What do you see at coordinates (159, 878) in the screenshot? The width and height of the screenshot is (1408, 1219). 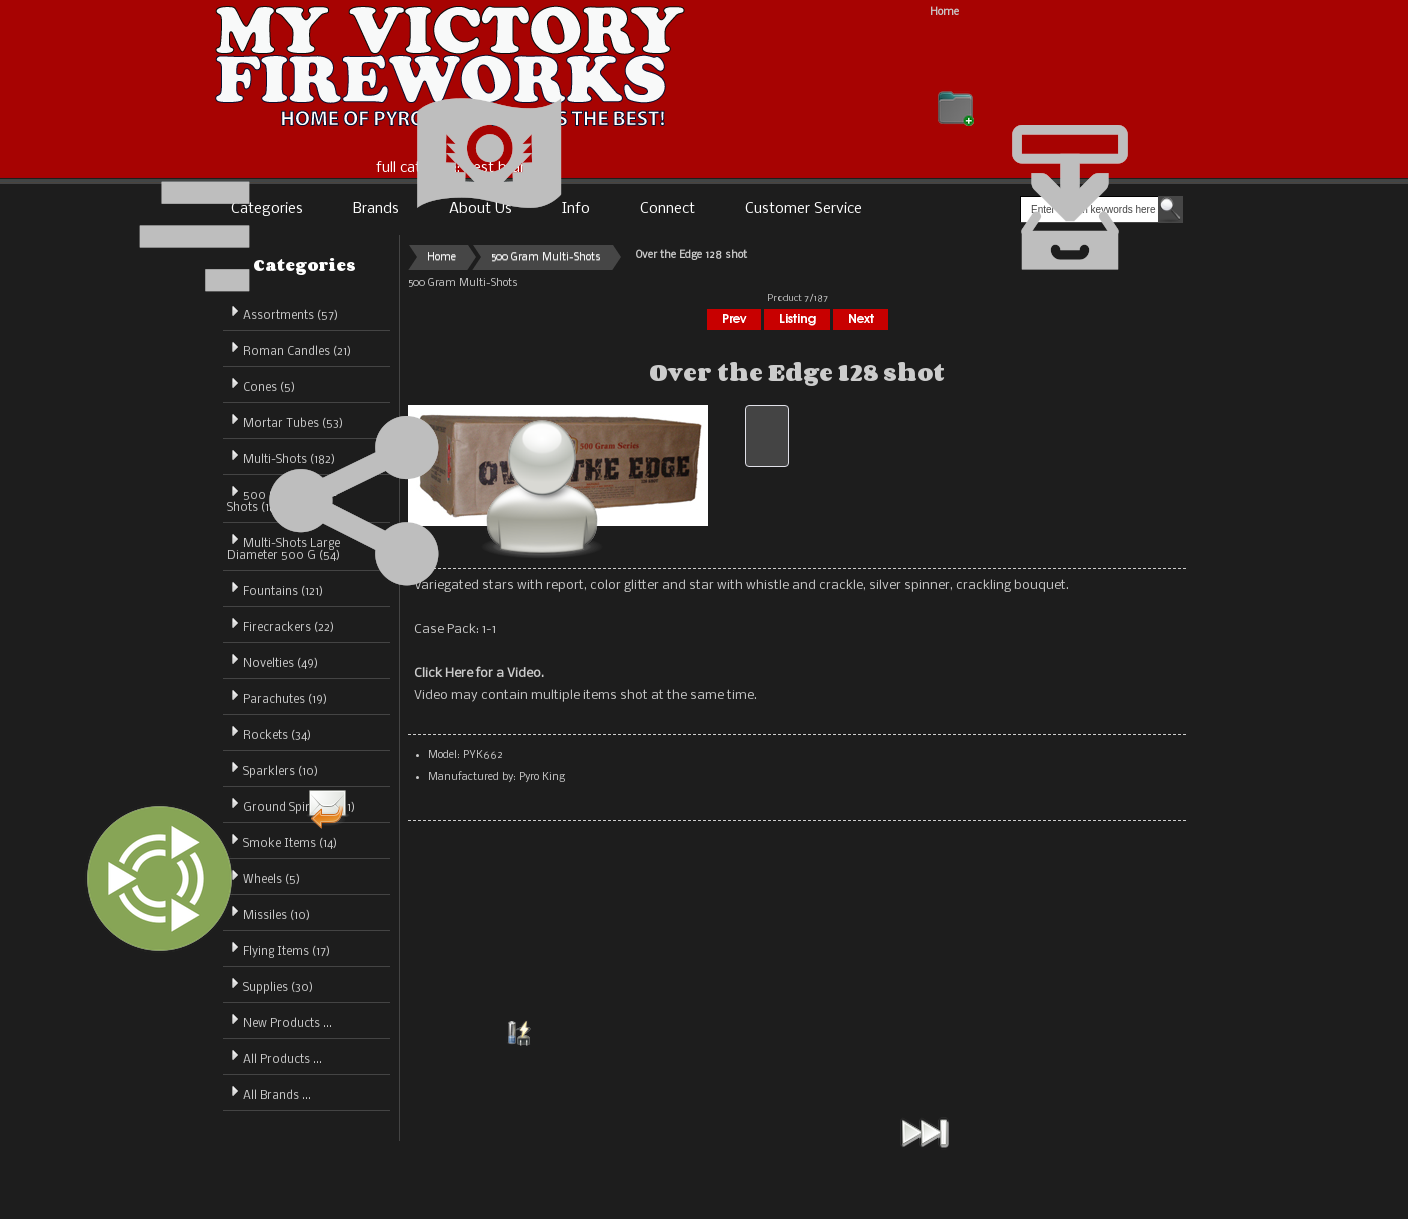 I see `open the ubuntu mate start menu or application launcher` at bounding box center [159, 878].